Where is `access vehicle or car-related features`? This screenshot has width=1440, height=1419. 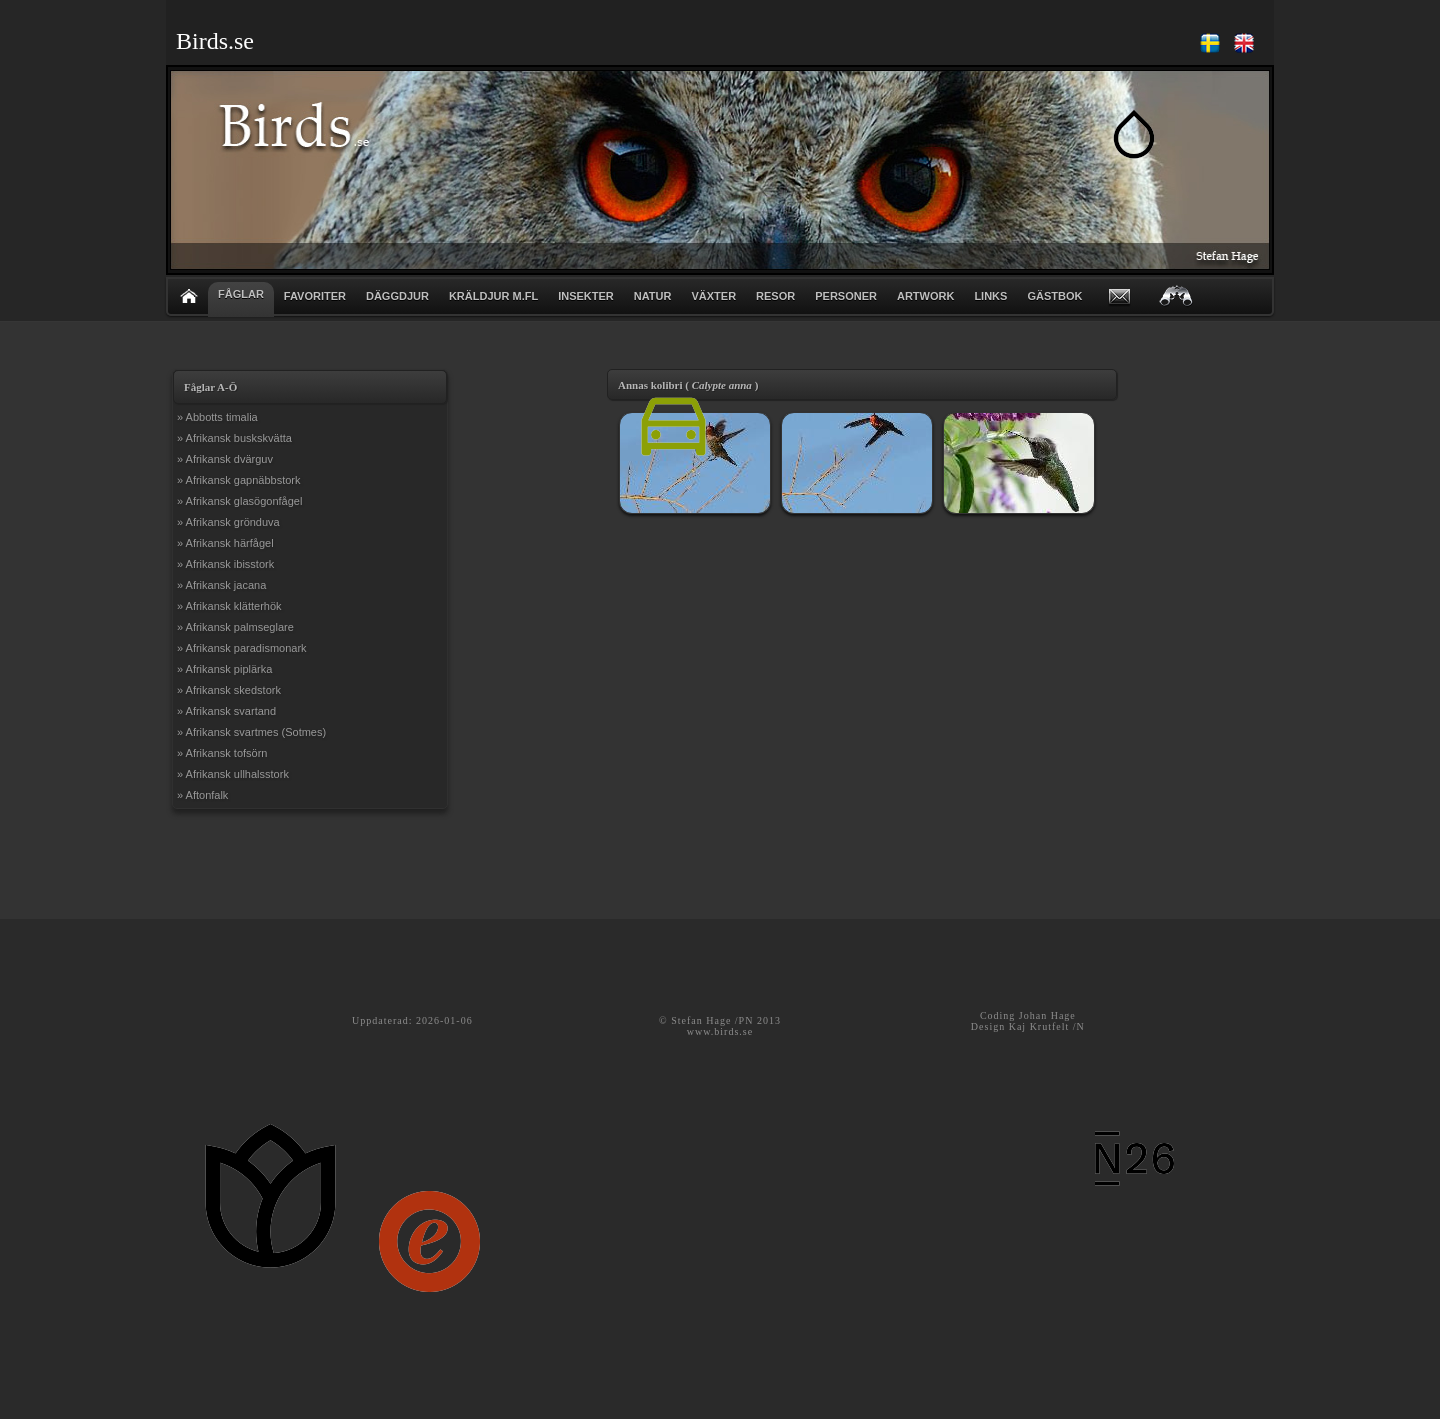
access vehicle or car-related features is located at coordinates (673, 423).